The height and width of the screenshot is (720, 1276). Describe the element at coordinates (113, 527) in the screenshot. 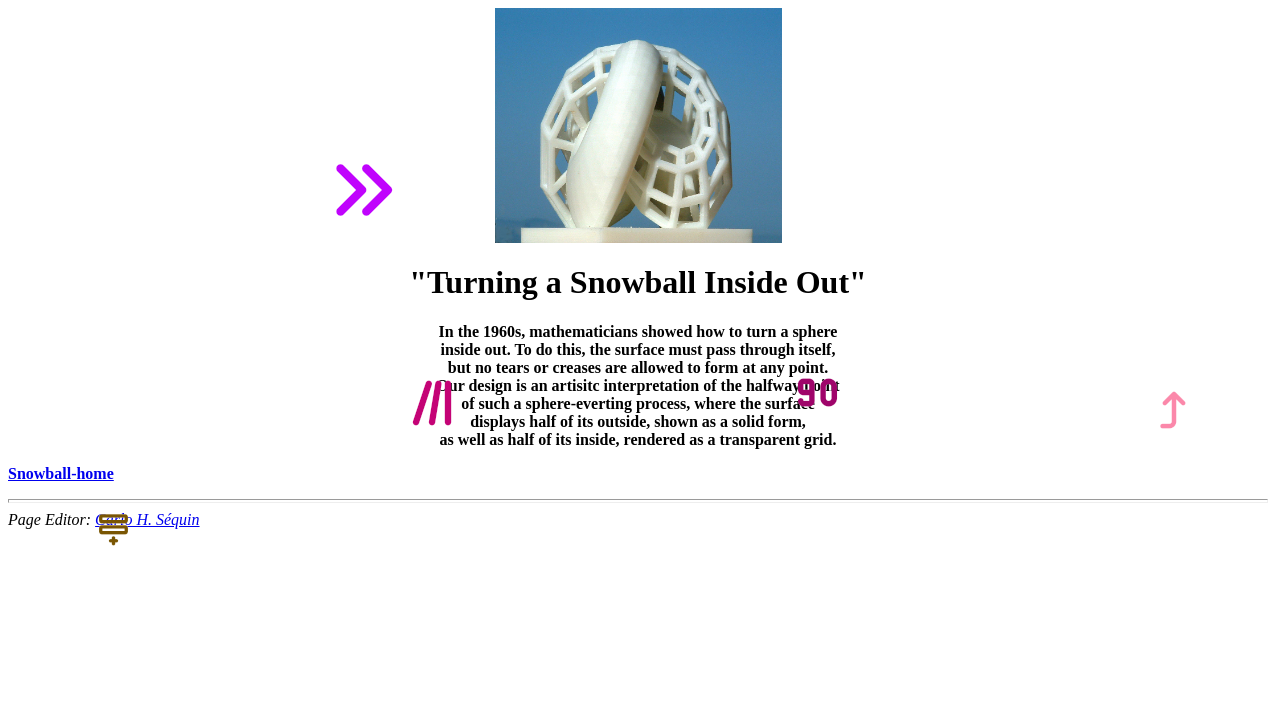

I see `add a new row to the bottom of a table` at that location.